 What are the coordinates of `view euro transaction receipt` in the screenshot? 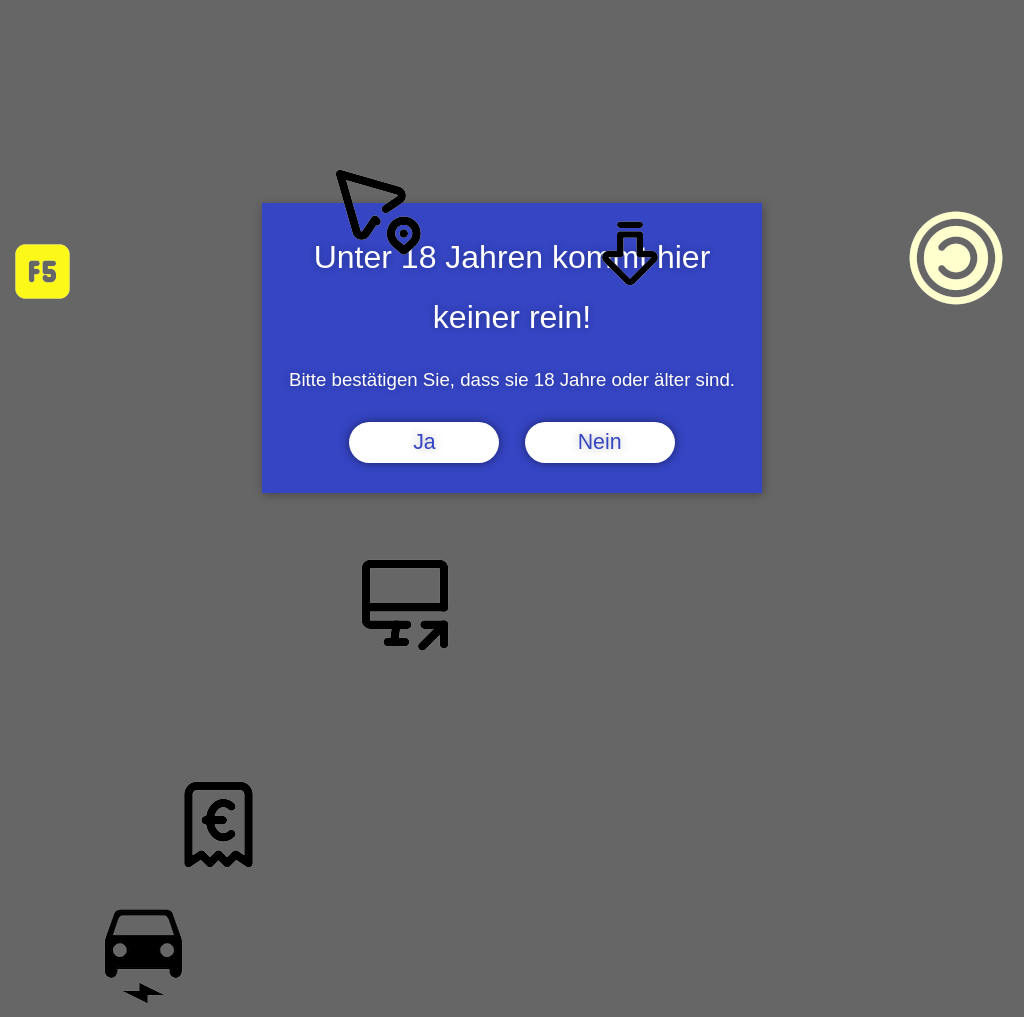 It's located at (218, 824).